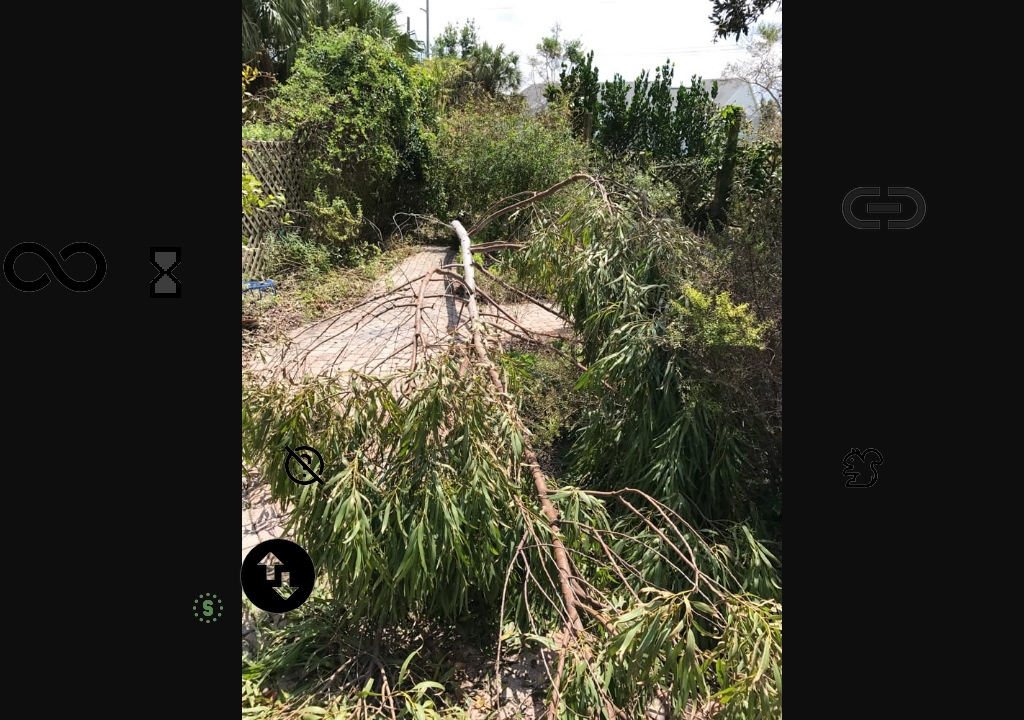  Describe the element at coordinates (863, 467) in the screenshot. I see `access squirrel version control settings` at that location.